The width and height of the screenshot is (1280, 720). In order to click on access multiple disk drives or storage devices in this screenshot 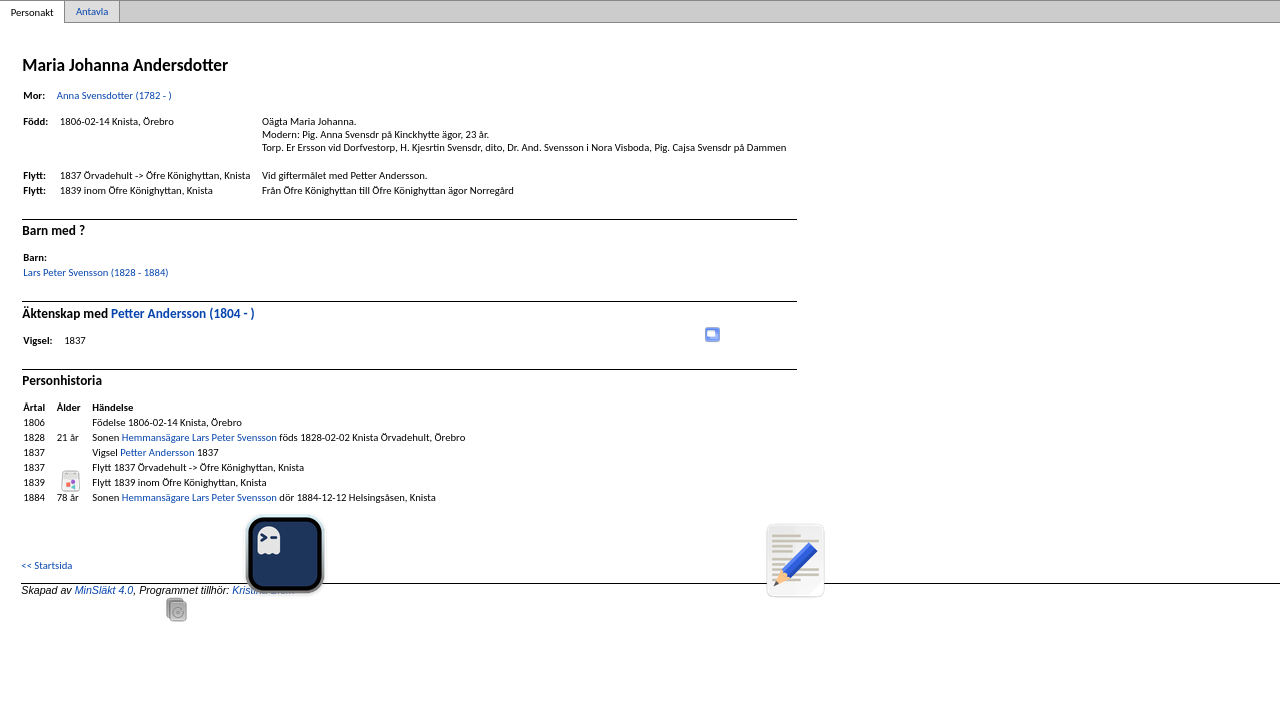, I will do `click(176, 609)`.